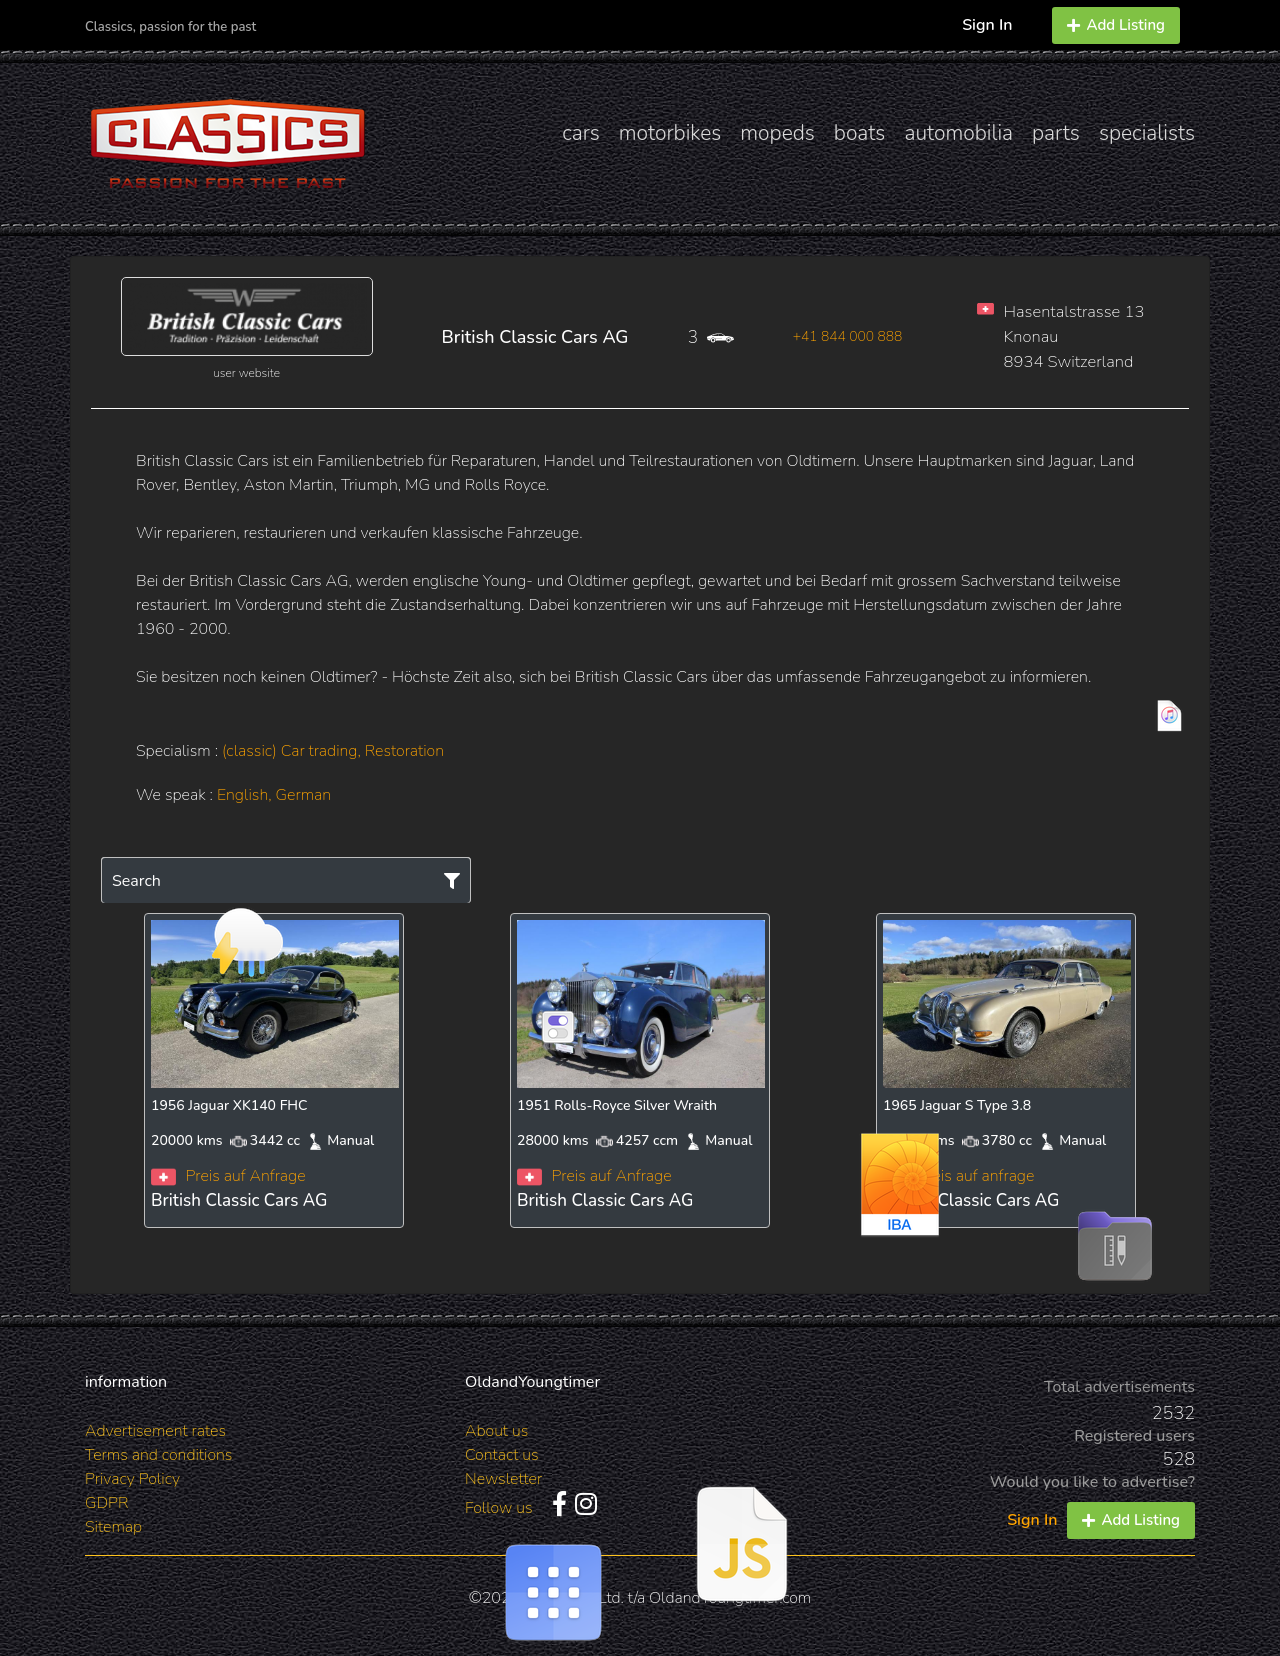 The image size is (1280, 1656). I want to click on open unity tweak tool settings, so click(558, 1027).